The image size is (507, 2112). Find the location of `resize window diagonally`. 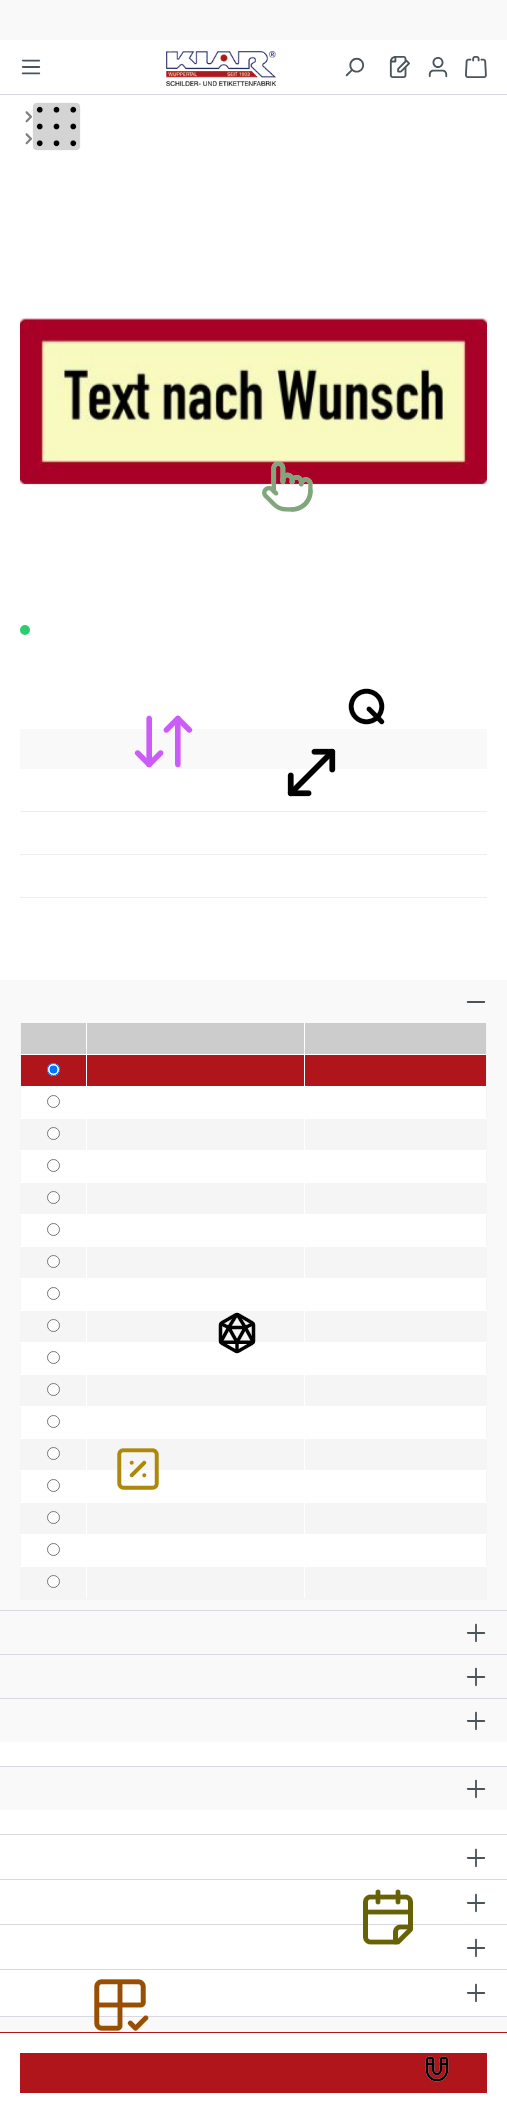

resize window diagonally is located at coordinates (311, 772).